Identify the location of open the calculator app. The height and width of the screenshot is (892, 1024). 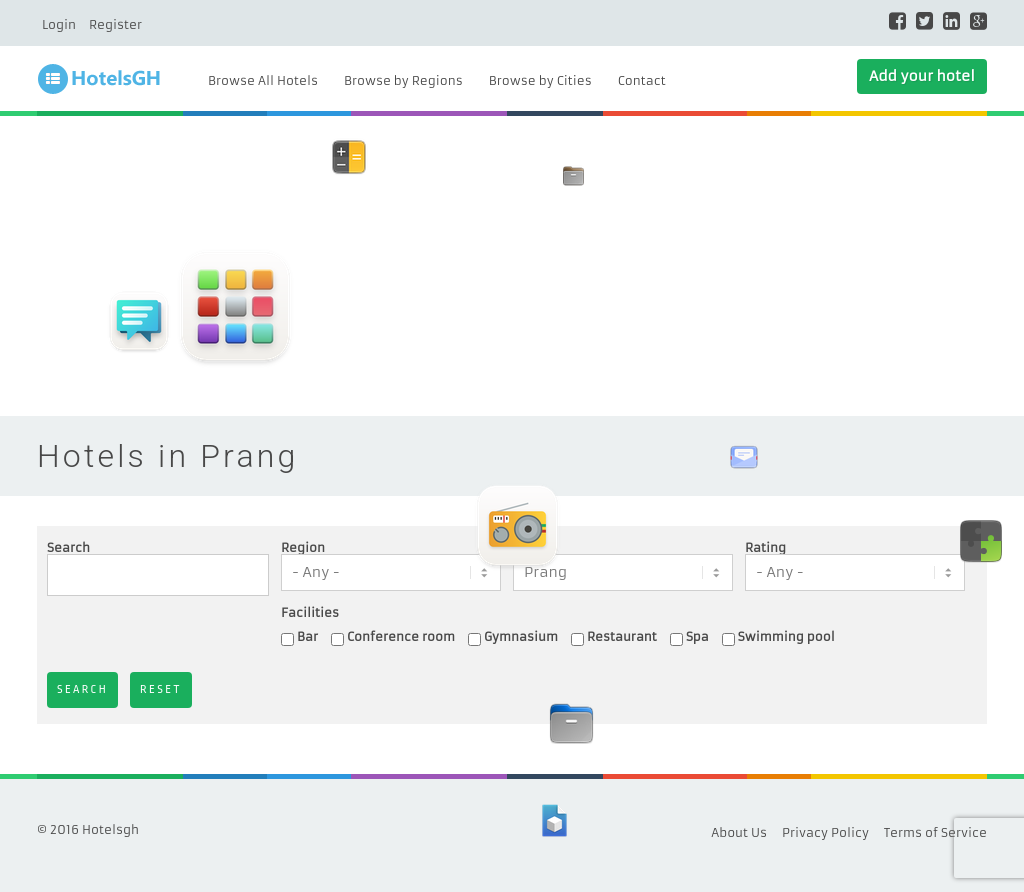
(349, 157).